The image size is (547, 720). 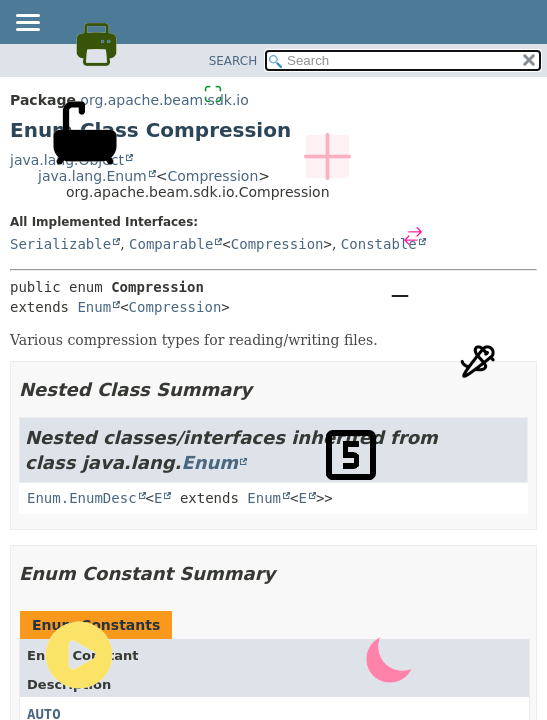 I want to click on access sewing or craft tools, so click(x=478, y=361).